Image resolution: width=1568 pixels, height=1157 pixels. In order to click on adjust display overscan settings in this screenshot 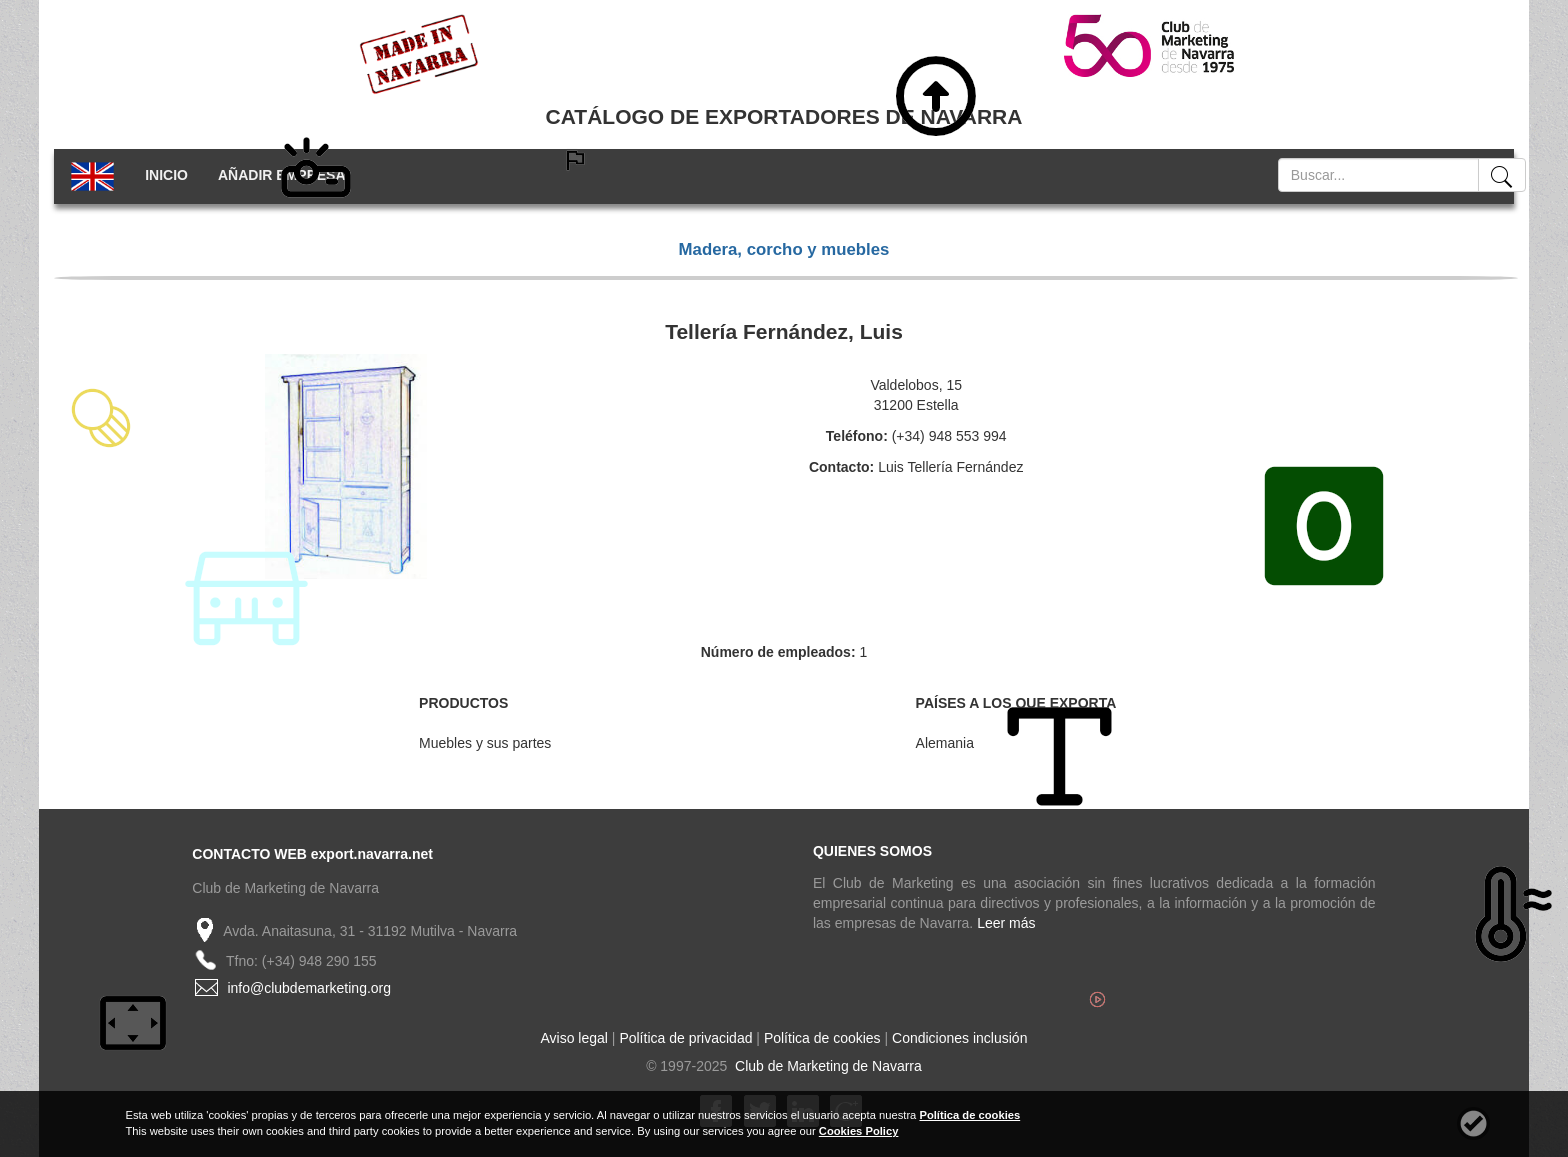, I will do `click(133, 1023)`.